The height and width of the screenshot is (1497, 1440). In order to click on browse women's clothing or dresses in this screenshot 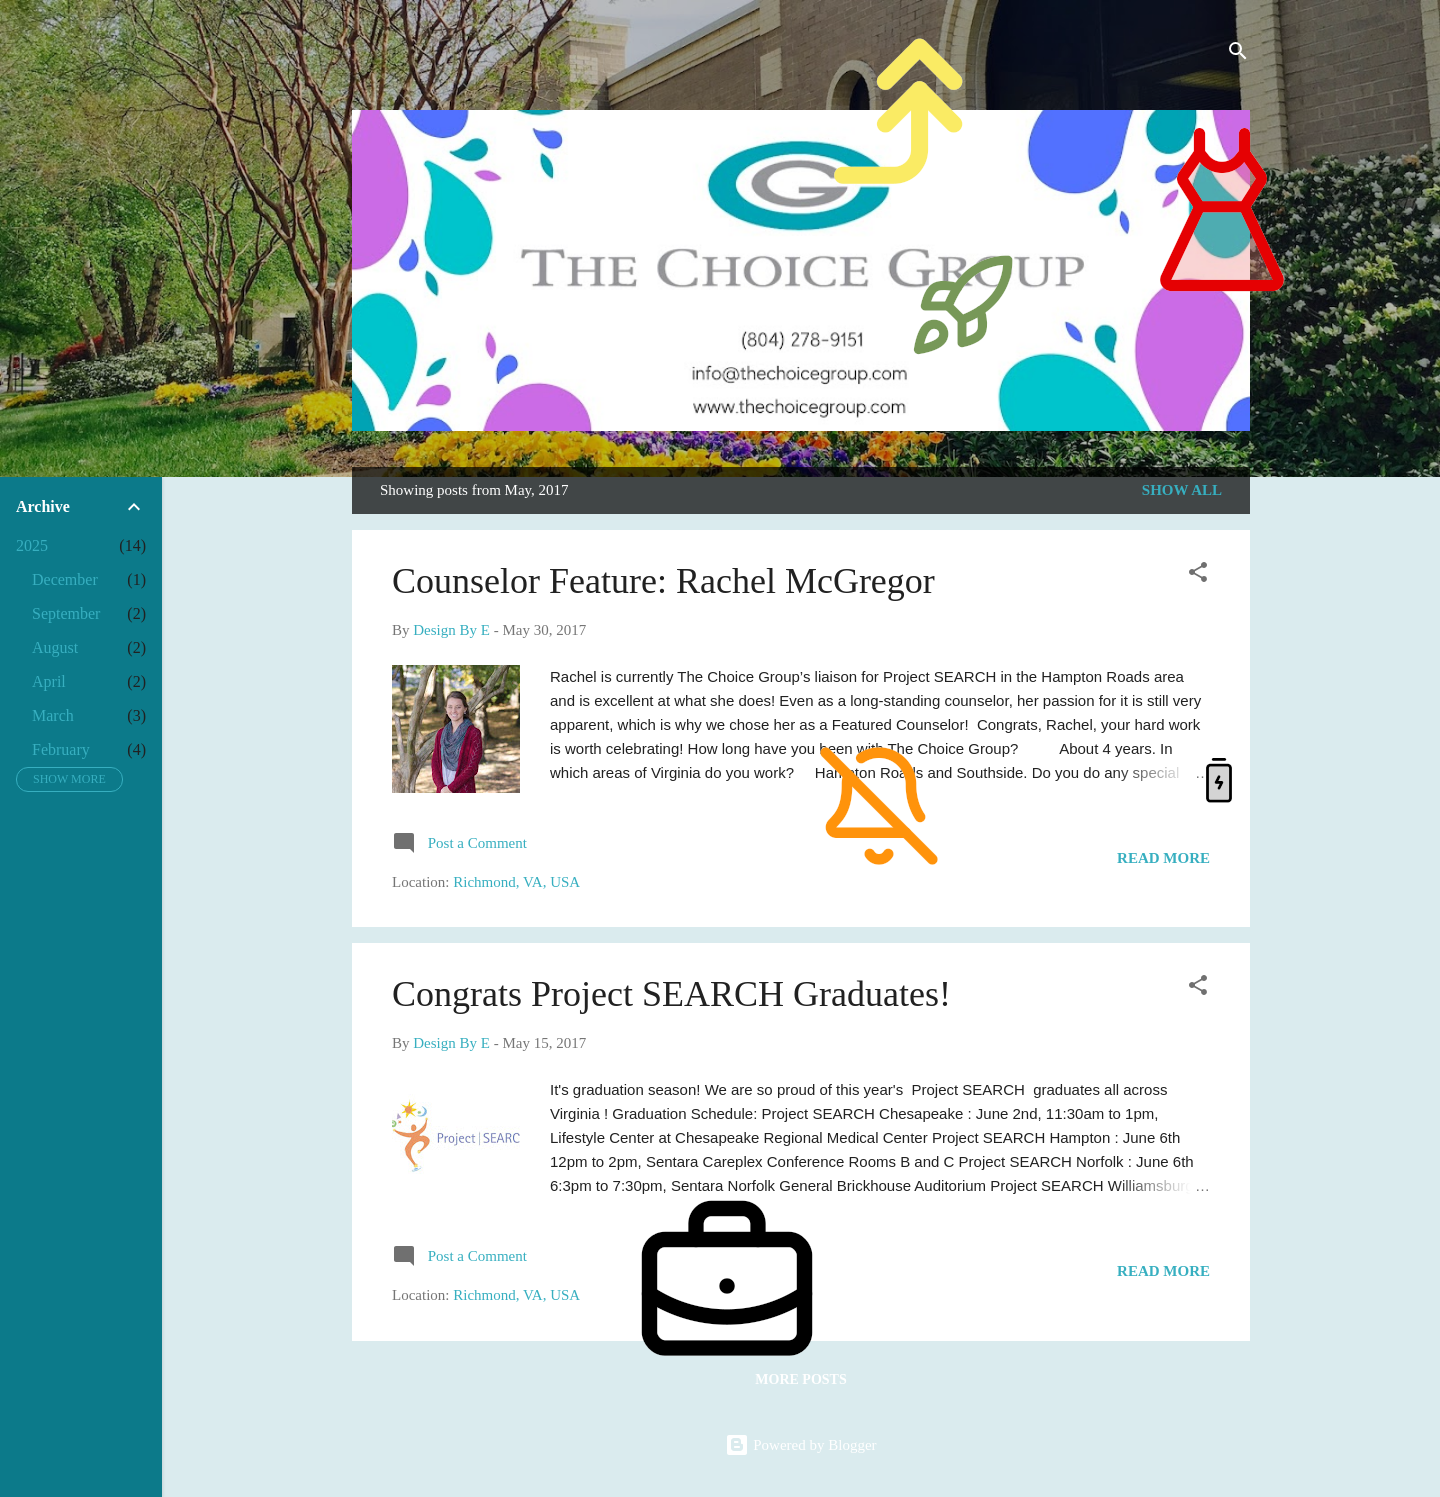, I will do `click(1222, 218)`.